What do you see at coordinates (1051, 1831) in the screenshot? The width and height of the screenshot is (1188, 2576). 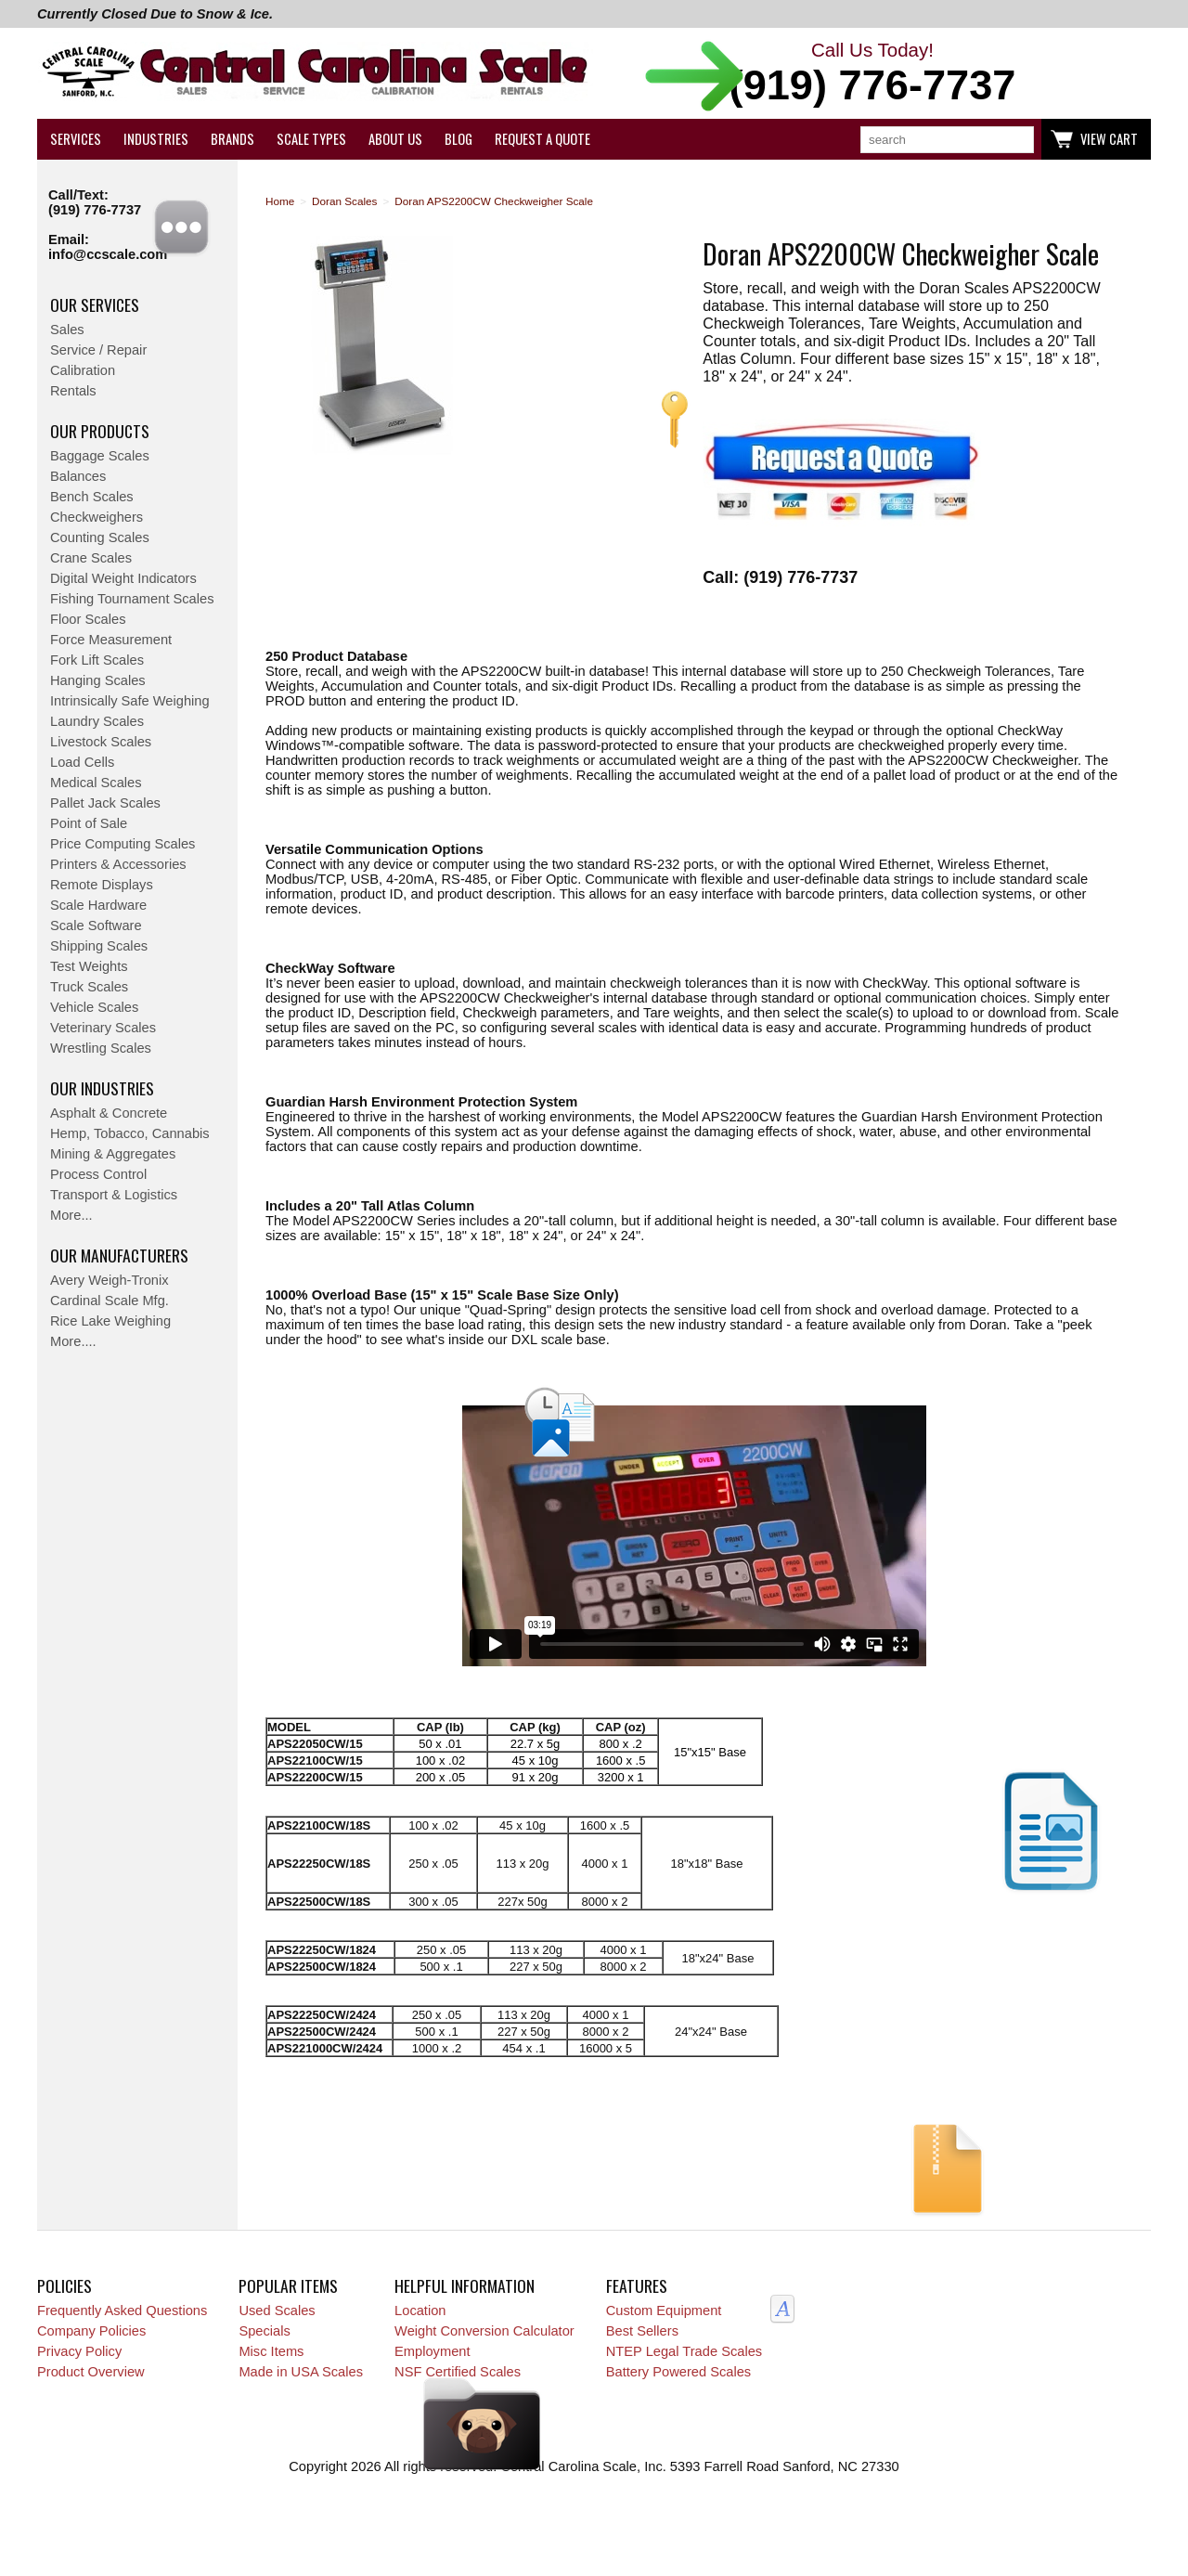 I see `open an opendocument text template file` at bounding box center [1051, 1831].